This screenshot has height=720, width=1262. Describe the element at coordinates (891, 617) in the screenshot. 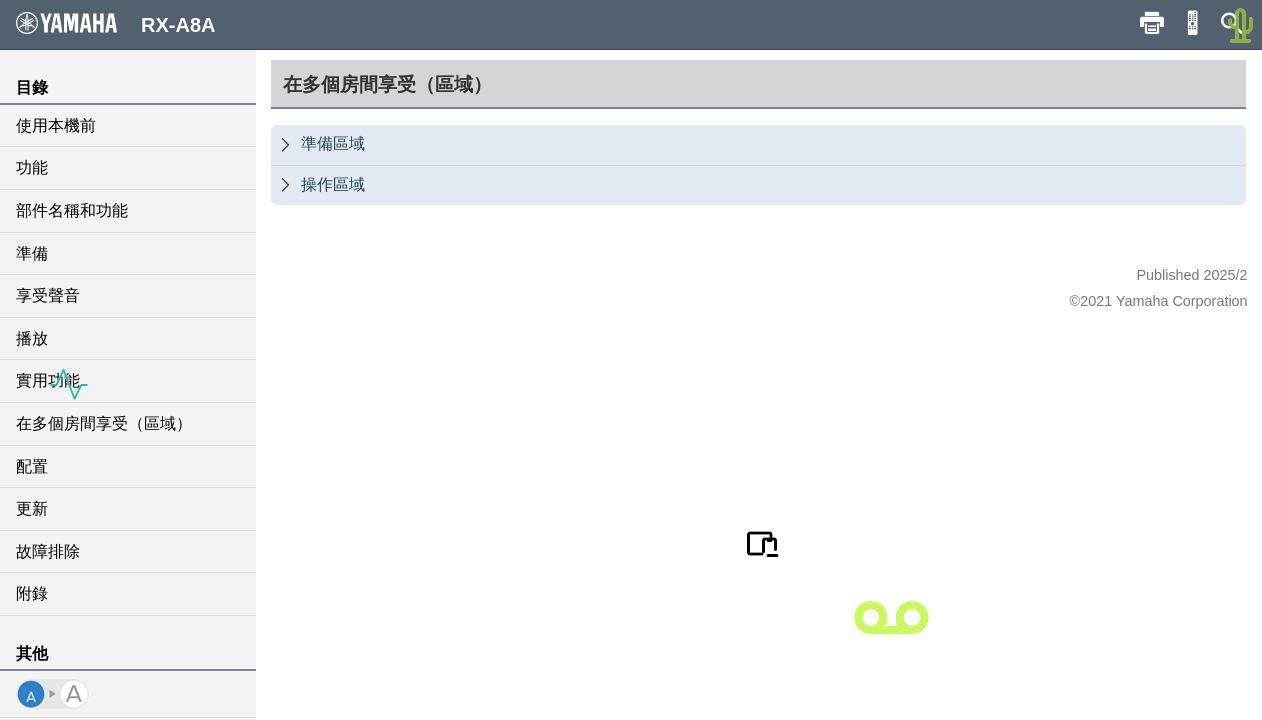

I see `access voicemail messages` at that location.